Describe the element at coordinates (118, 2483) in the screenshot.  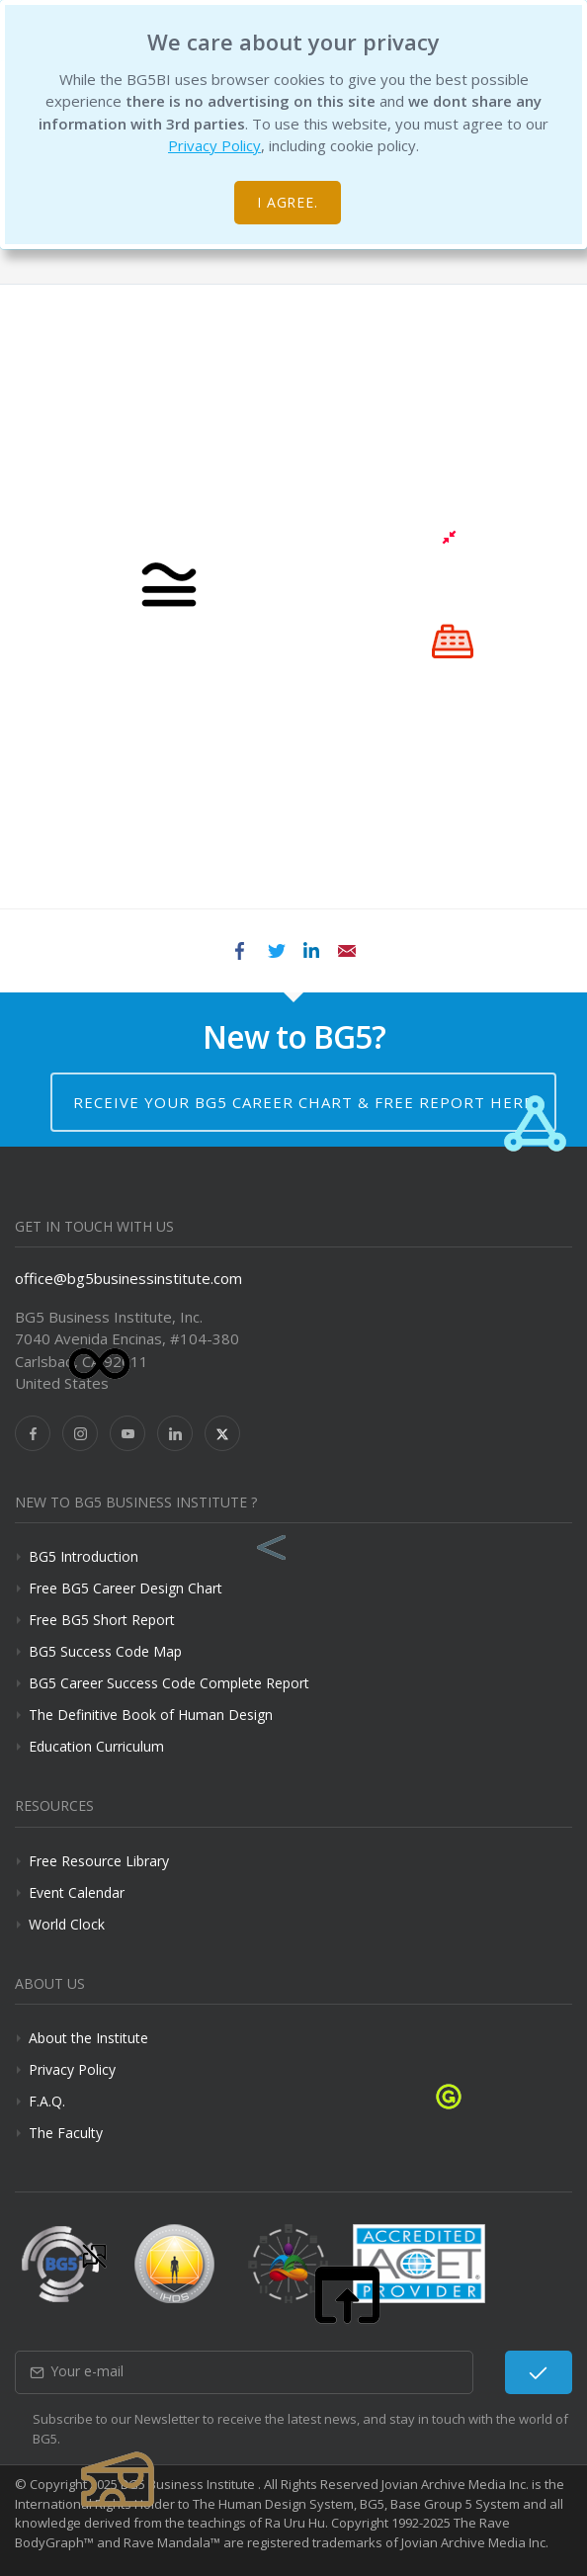
I see `cheese or dairy product category` at that location.